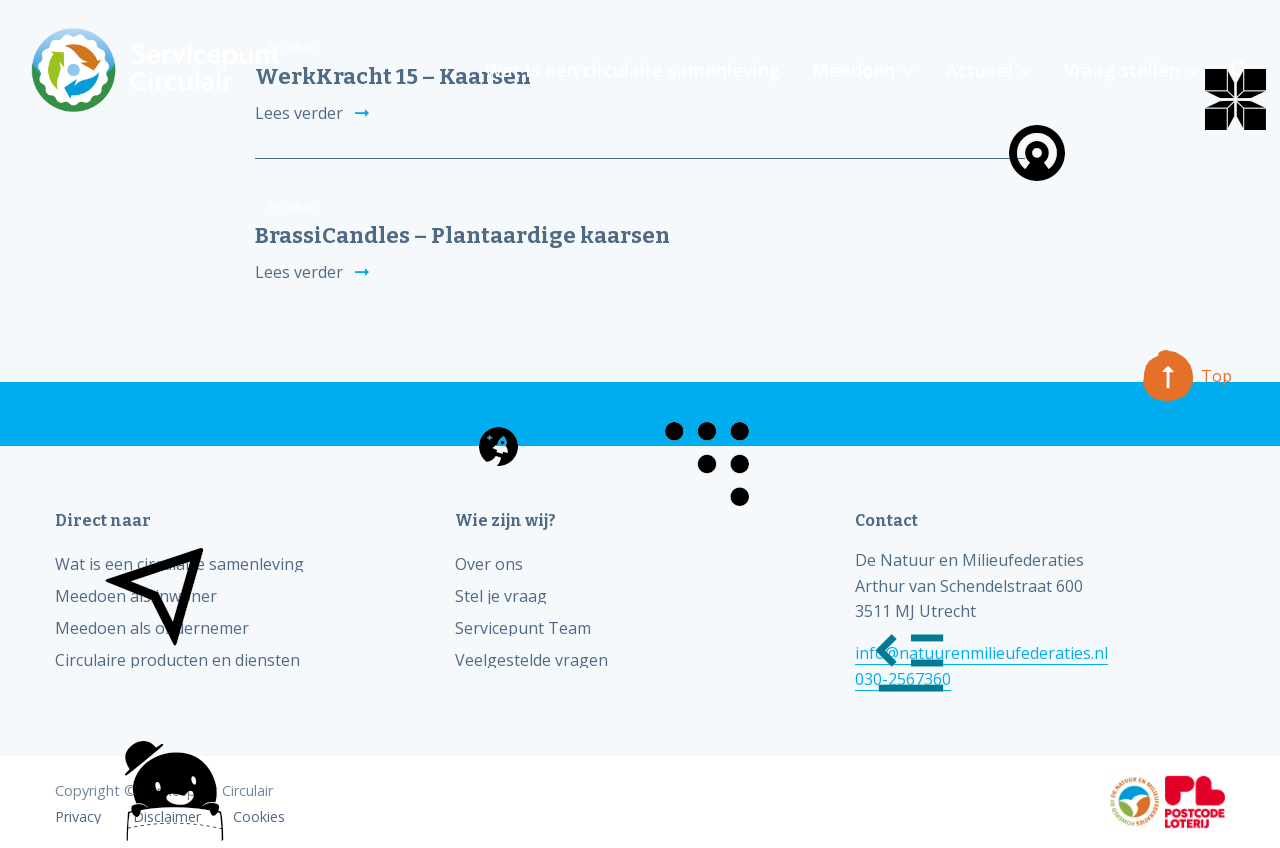  I want to click on starship cross-shell prompt branding, so click(498, 446).